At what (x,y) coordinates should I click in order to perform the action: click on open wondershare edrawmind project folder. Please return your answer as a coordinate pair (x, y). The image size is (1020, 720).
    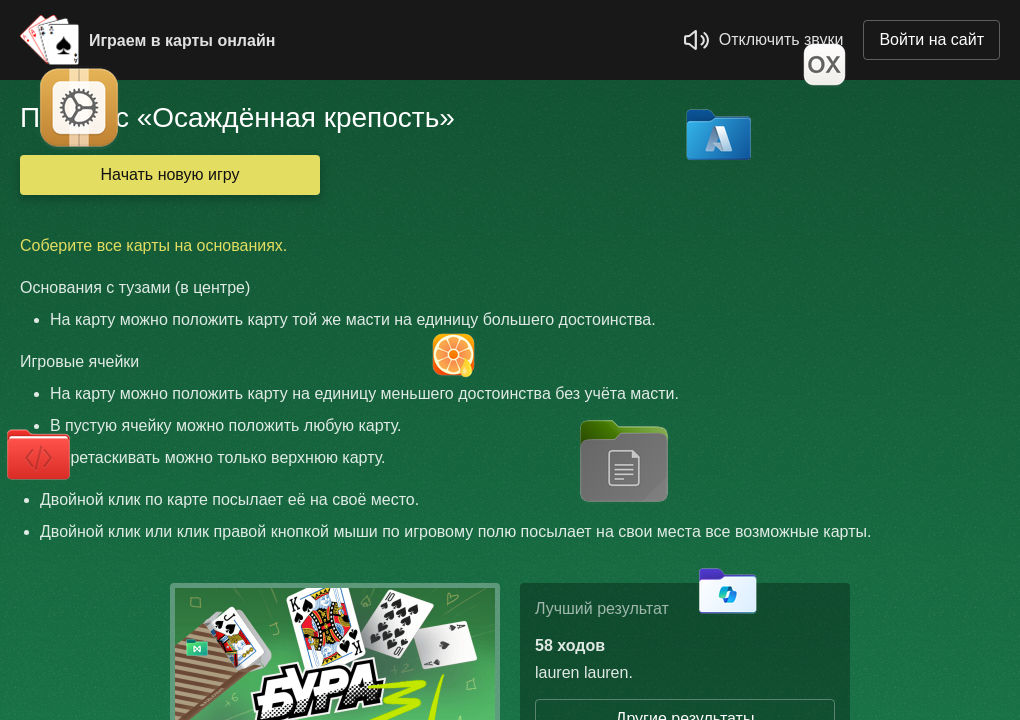
    Looking at the image, I should click on (197, 648).